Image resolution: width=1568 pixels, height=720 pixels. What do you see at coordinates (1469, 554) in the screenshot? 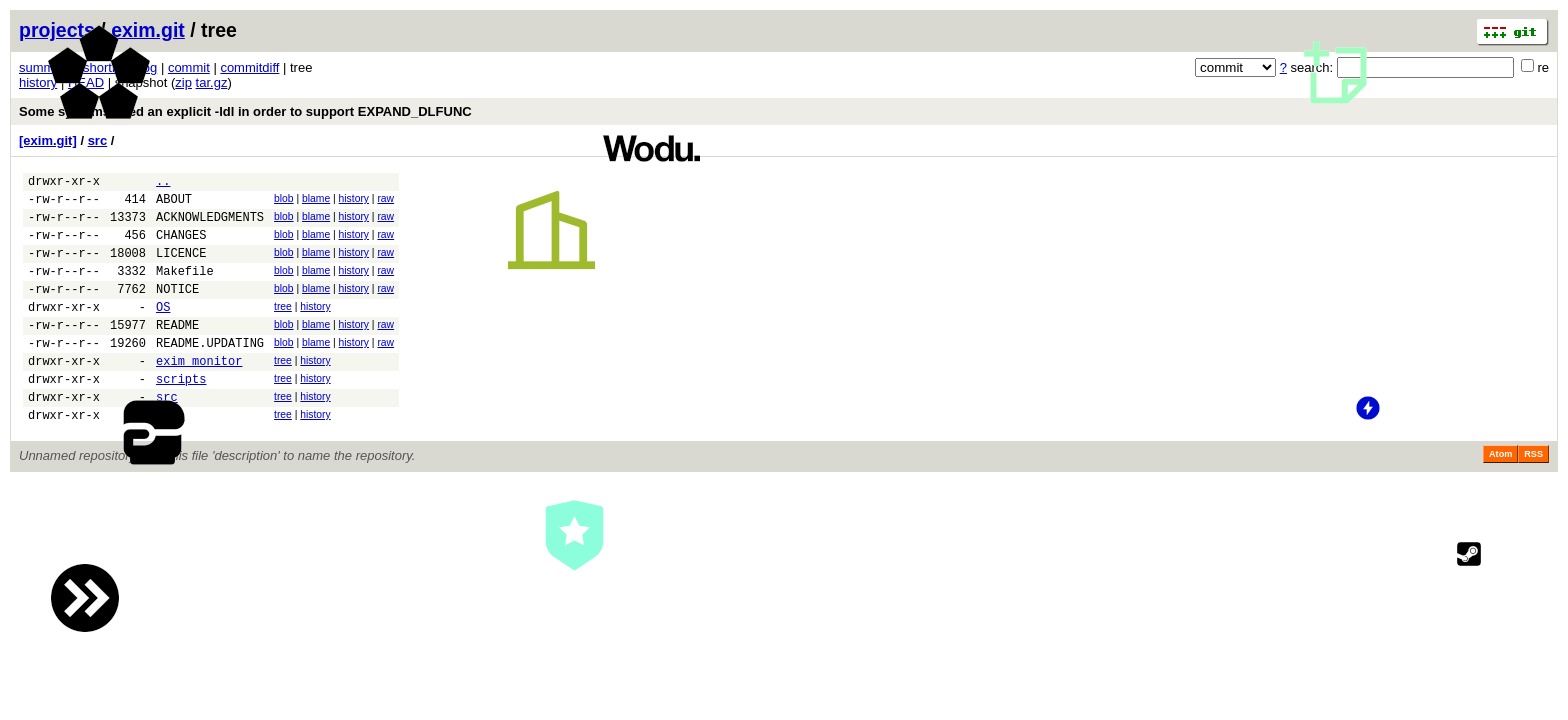
I see `open steam gaming platform` at bounding box center [1469, 554].